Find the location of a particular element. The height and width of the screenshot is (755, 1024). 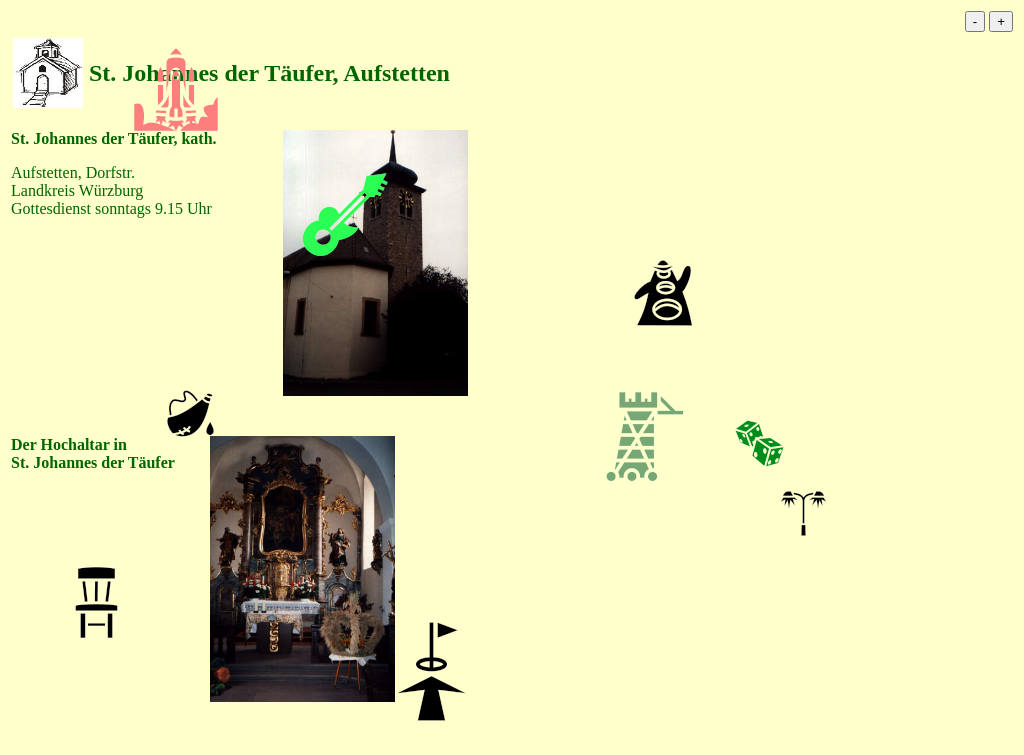

equip or use waterskin item is located at coordinates (190, 413).